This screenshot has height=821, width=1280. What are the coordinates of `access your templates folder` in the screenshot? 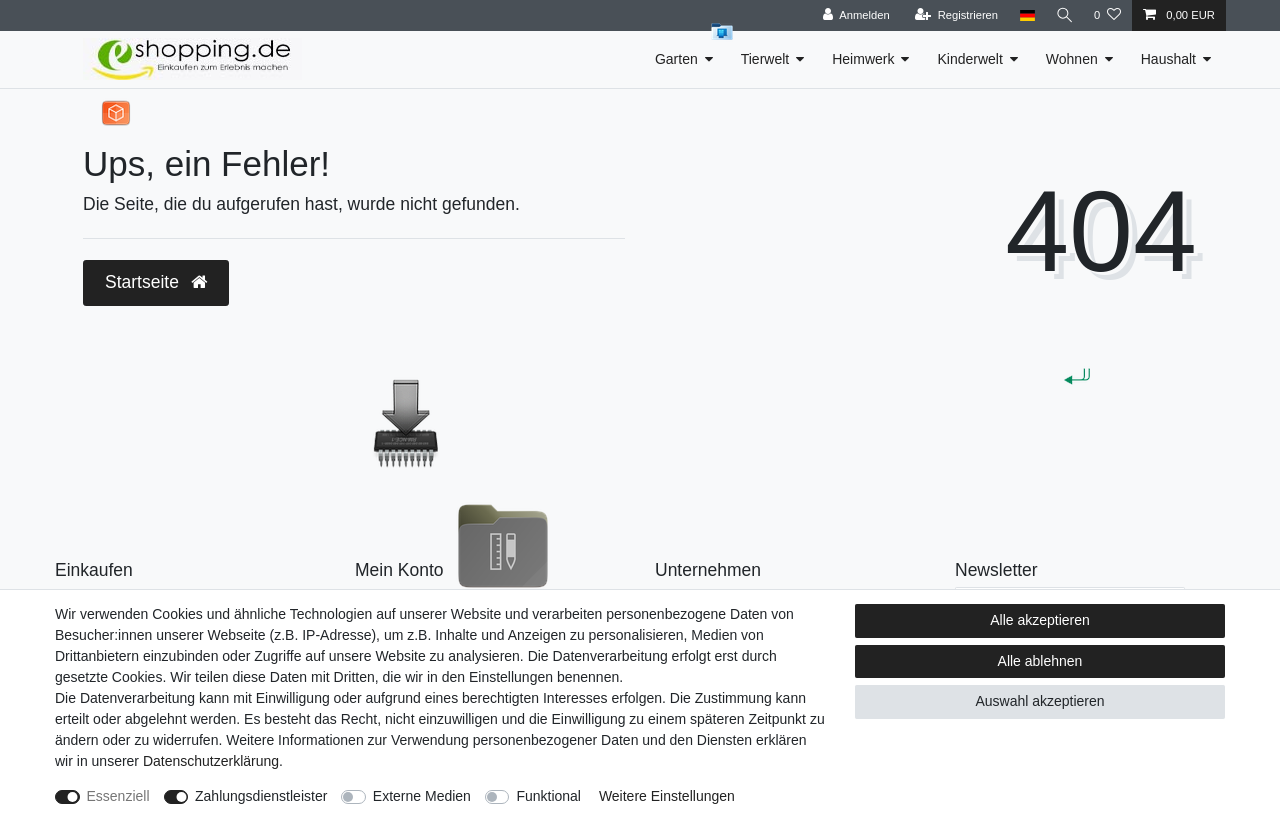 It's located at (503, 546).